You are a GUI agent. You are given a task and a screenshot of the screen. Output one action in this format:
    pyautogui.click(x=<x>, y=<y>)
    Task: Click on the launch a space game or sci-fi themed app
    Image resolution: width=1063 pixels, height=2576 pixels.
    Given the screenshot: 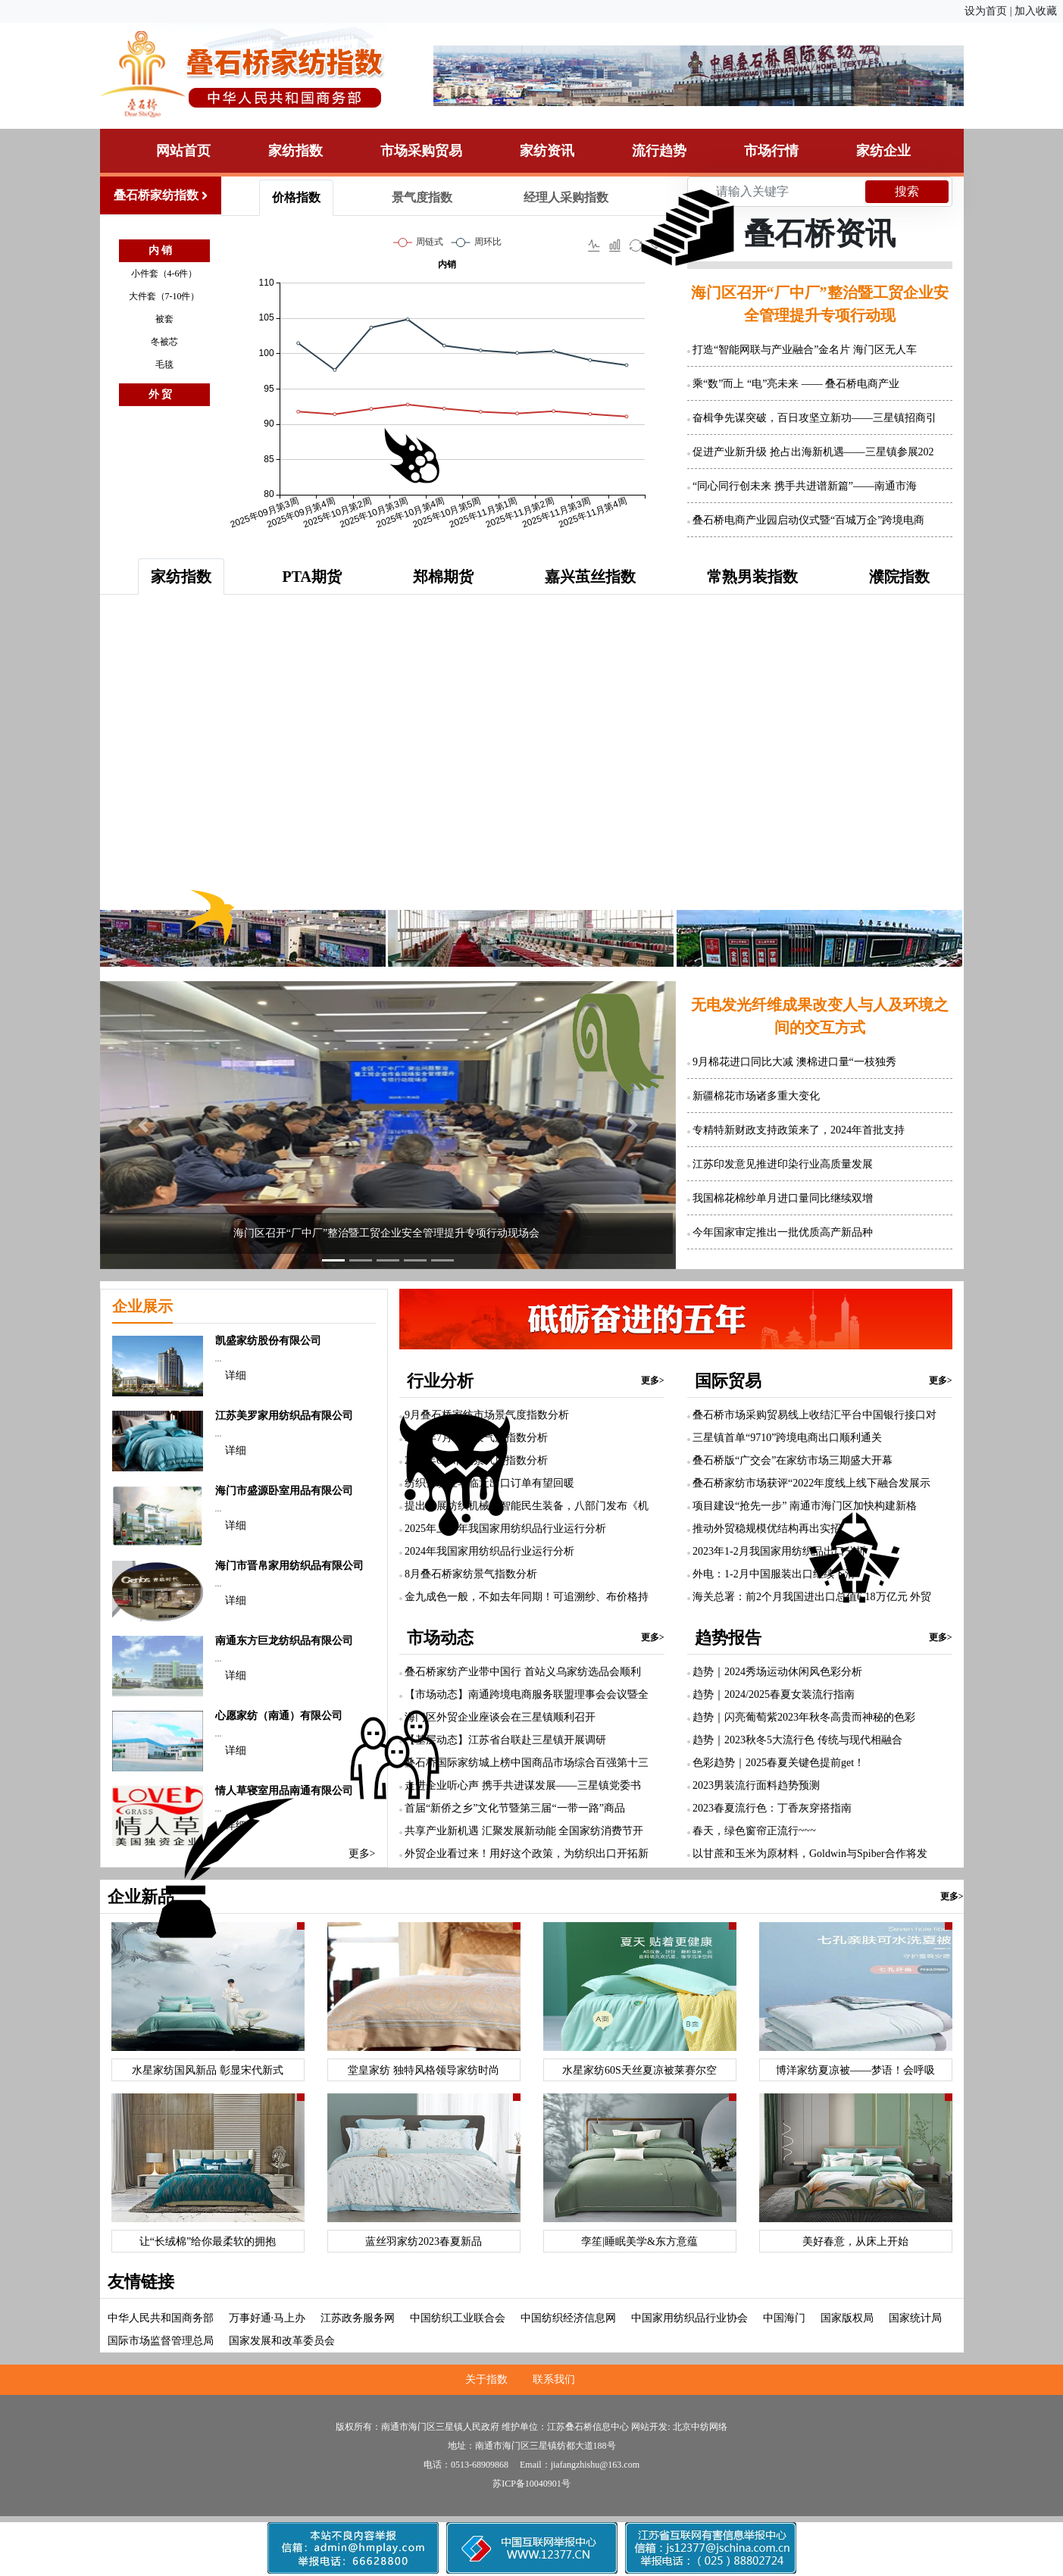 What is the action you would take?
    pyautogui.click(x=854, y=1556)
    